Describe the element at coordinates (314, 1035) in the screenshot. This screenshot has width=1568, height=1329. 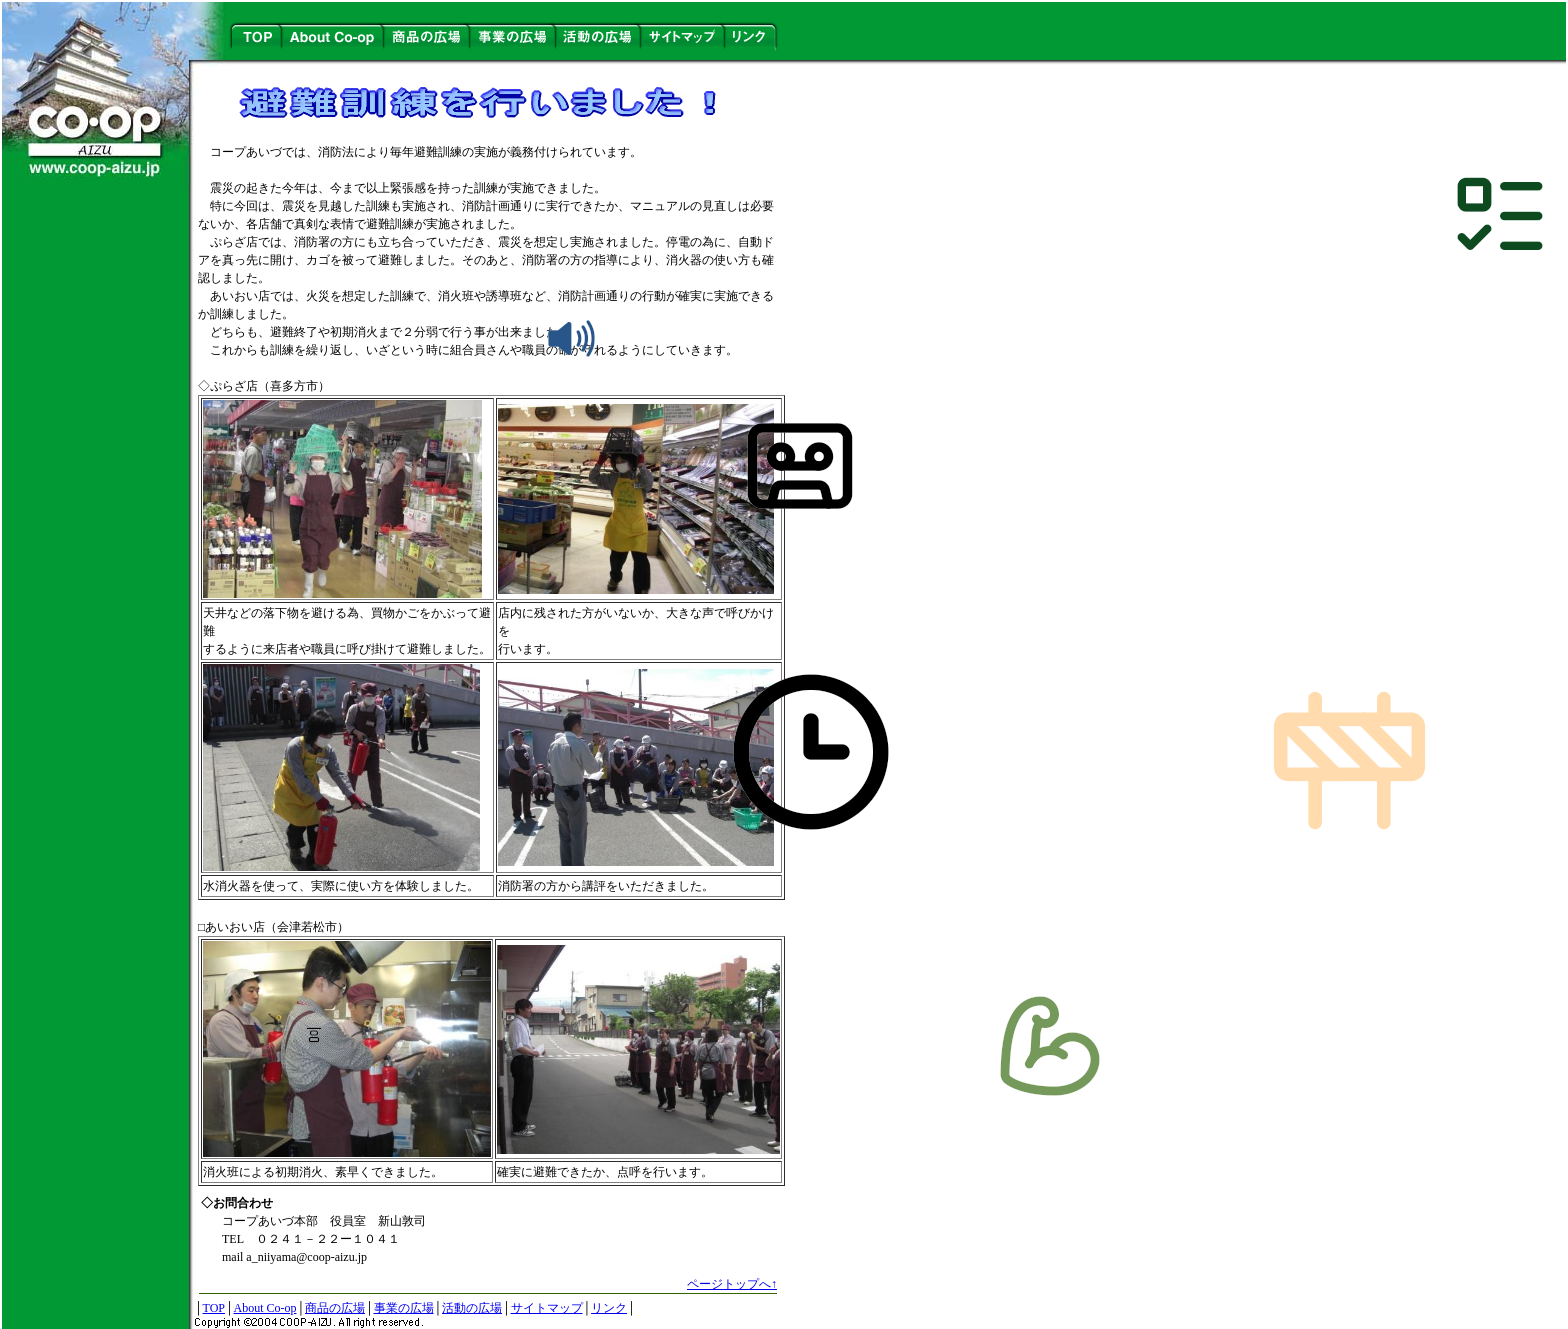
I see `align items to the top of the container` at that location.